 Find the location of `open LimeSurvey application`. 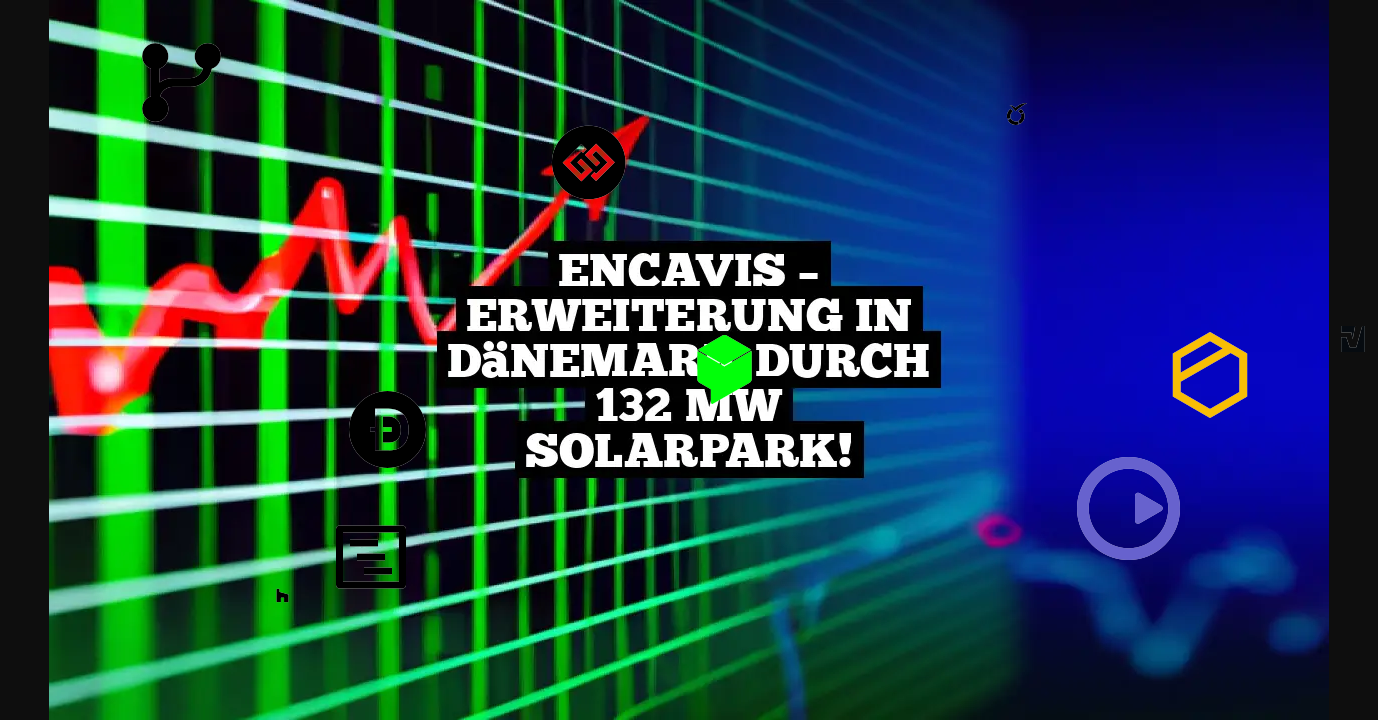

open LimeSurvey application is located at coordinates (1017, 114).